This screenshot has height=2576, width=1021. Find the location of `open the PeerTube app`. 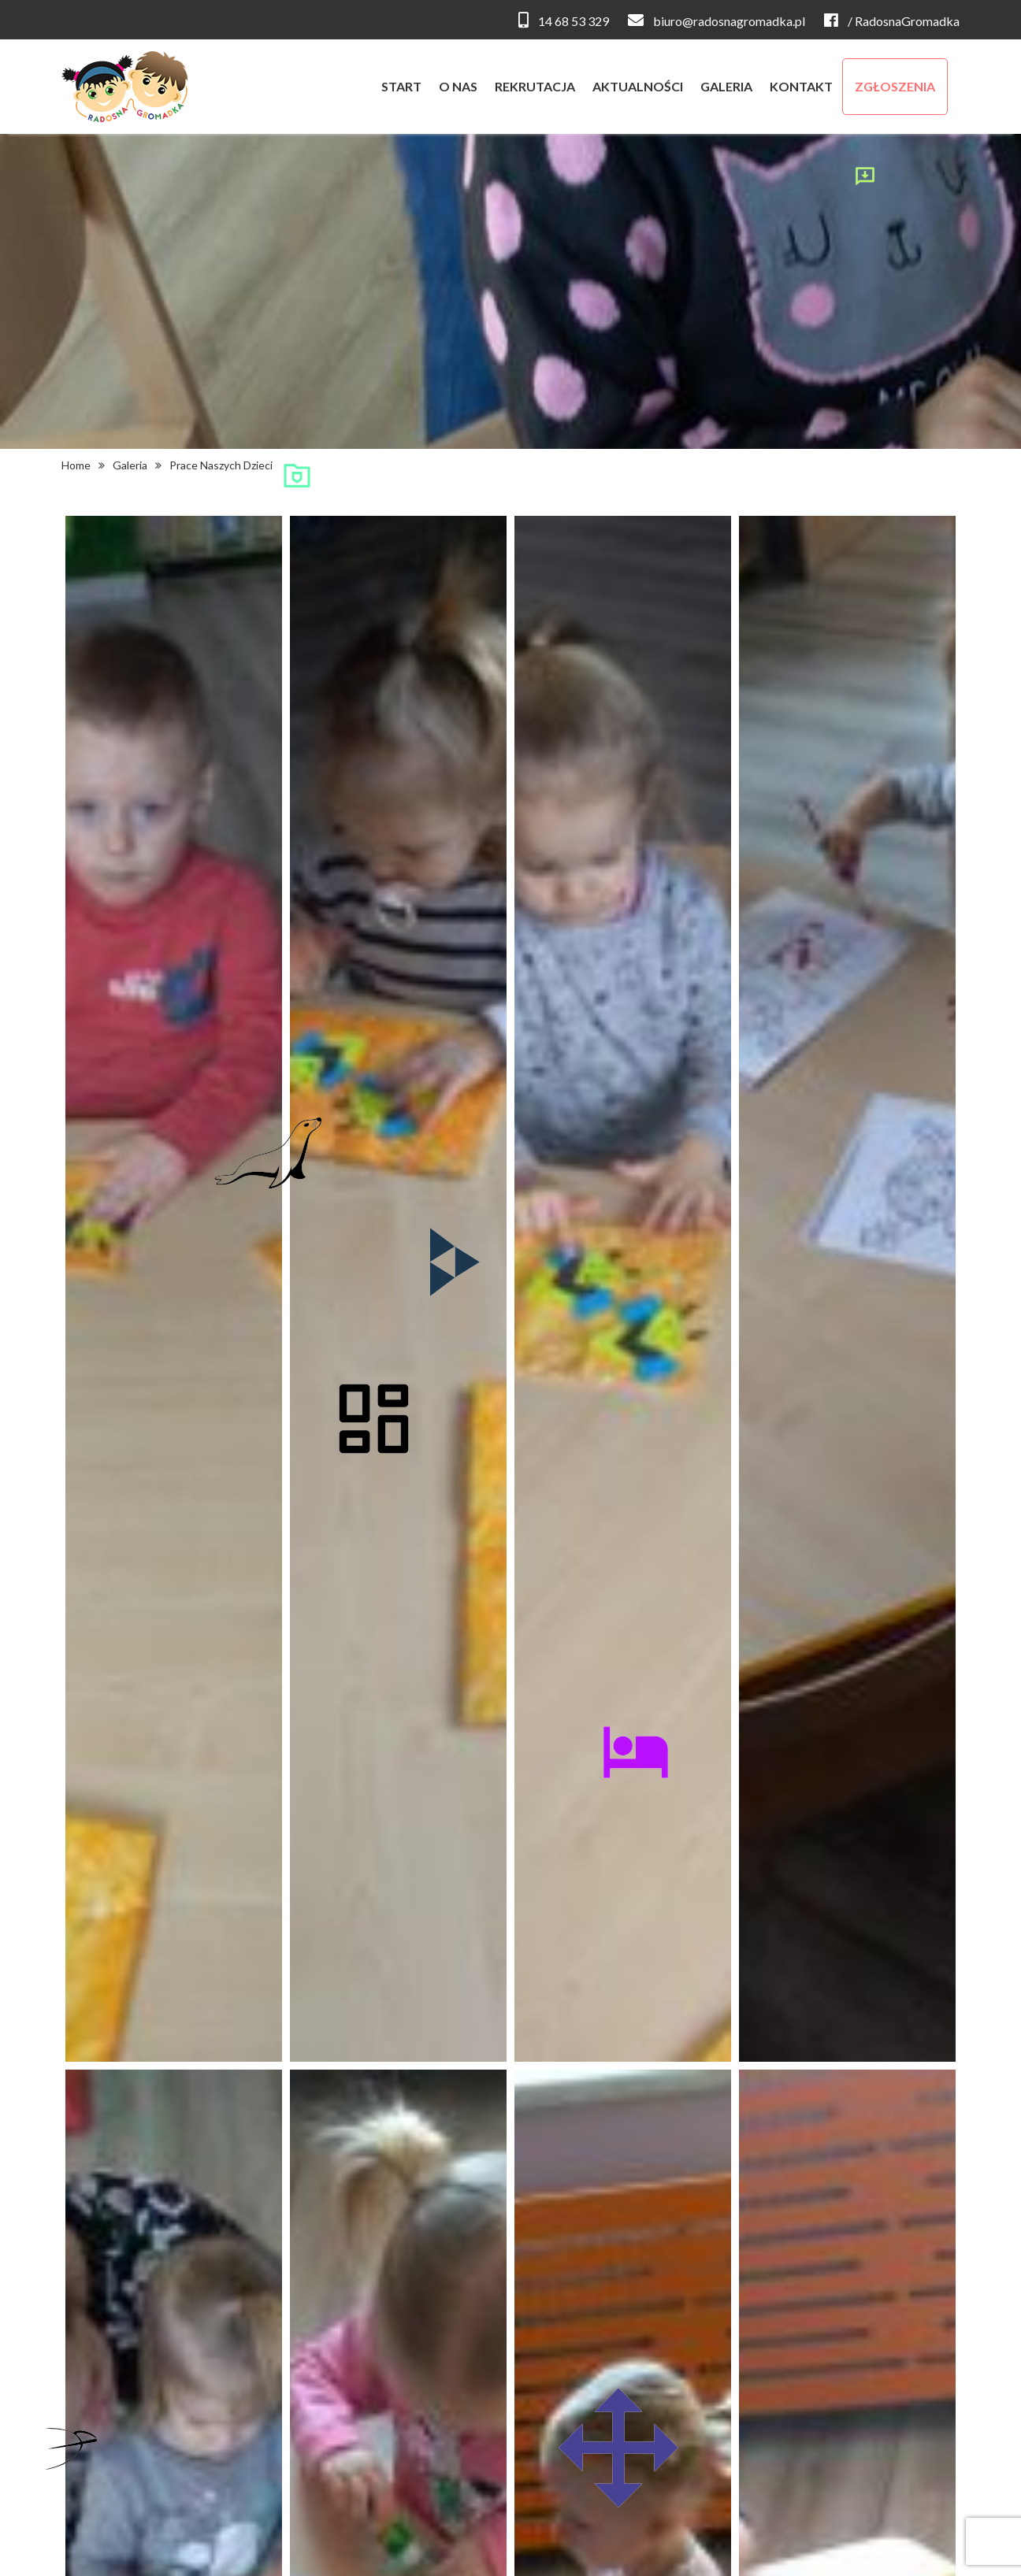

open the PeerTube app is located at coordinates (455, 1262).